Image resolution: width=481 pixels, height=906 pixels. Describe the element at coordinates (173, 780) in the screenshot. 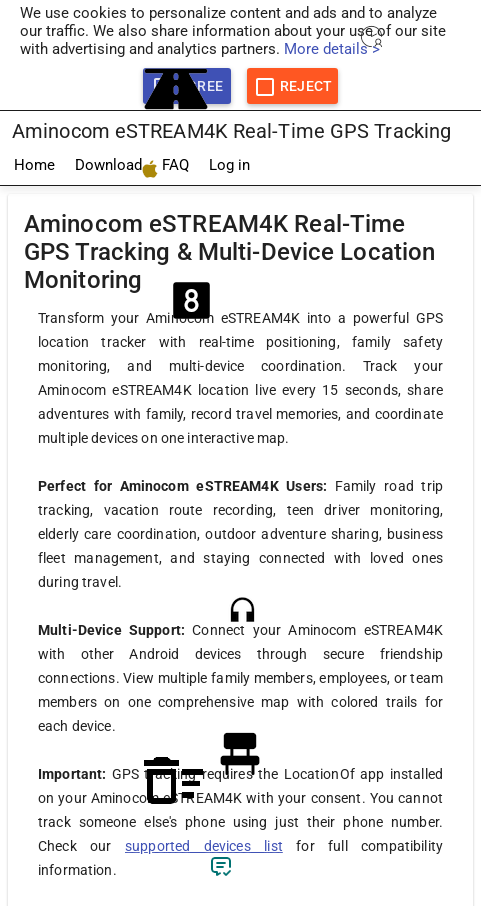

I see `delete all selected items` at that location.